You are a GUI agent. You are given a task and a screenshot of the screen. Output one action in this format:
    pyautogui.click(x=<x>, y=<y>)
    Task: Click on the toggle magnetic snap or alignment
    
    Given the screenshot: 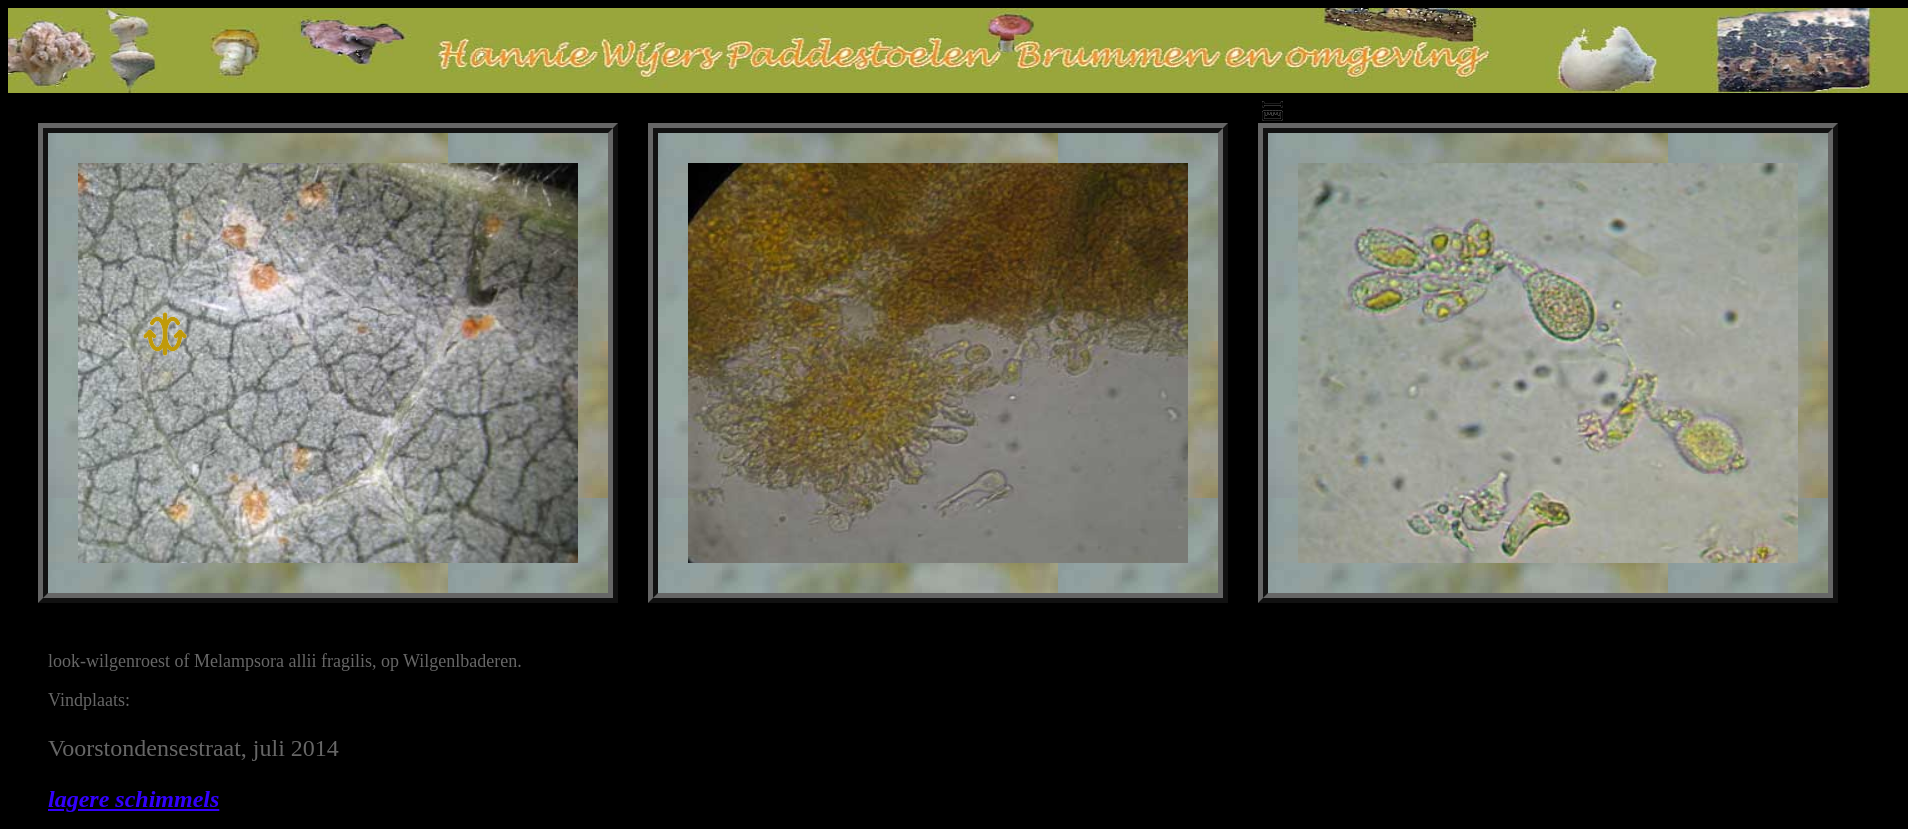 What is the action you would take?
    pyautogui.click(x=165, y=334)
    